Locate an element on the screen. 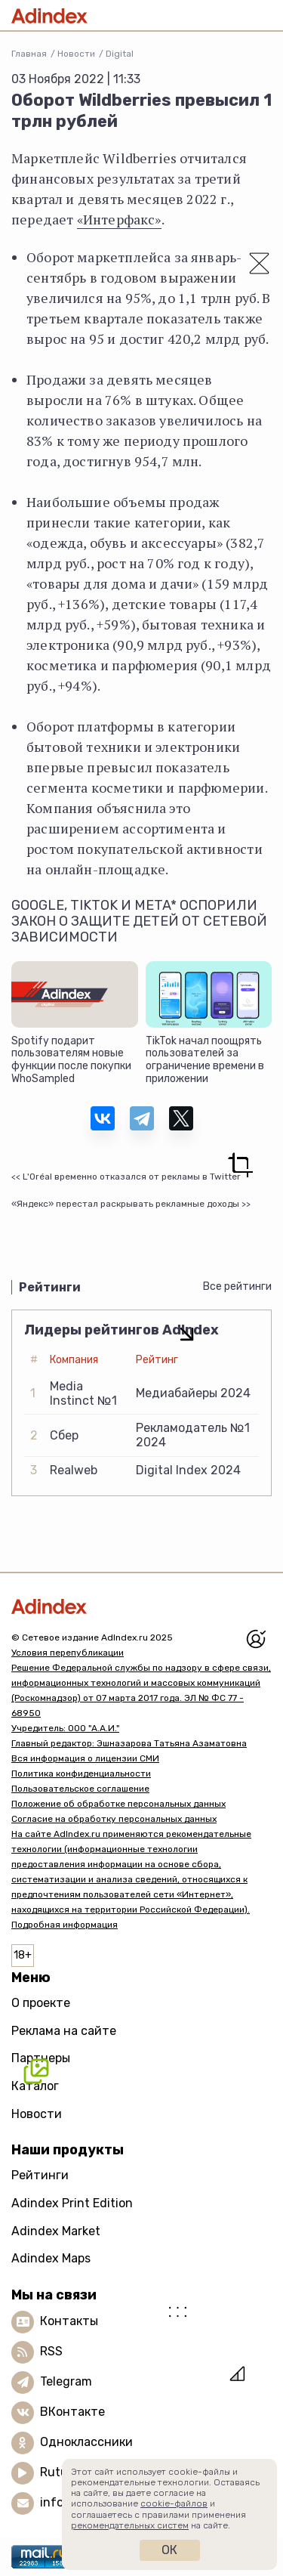 This screenshot has width=283, height=2576. indicates medium cellular signal strength is located at coordinates (238, 2374).